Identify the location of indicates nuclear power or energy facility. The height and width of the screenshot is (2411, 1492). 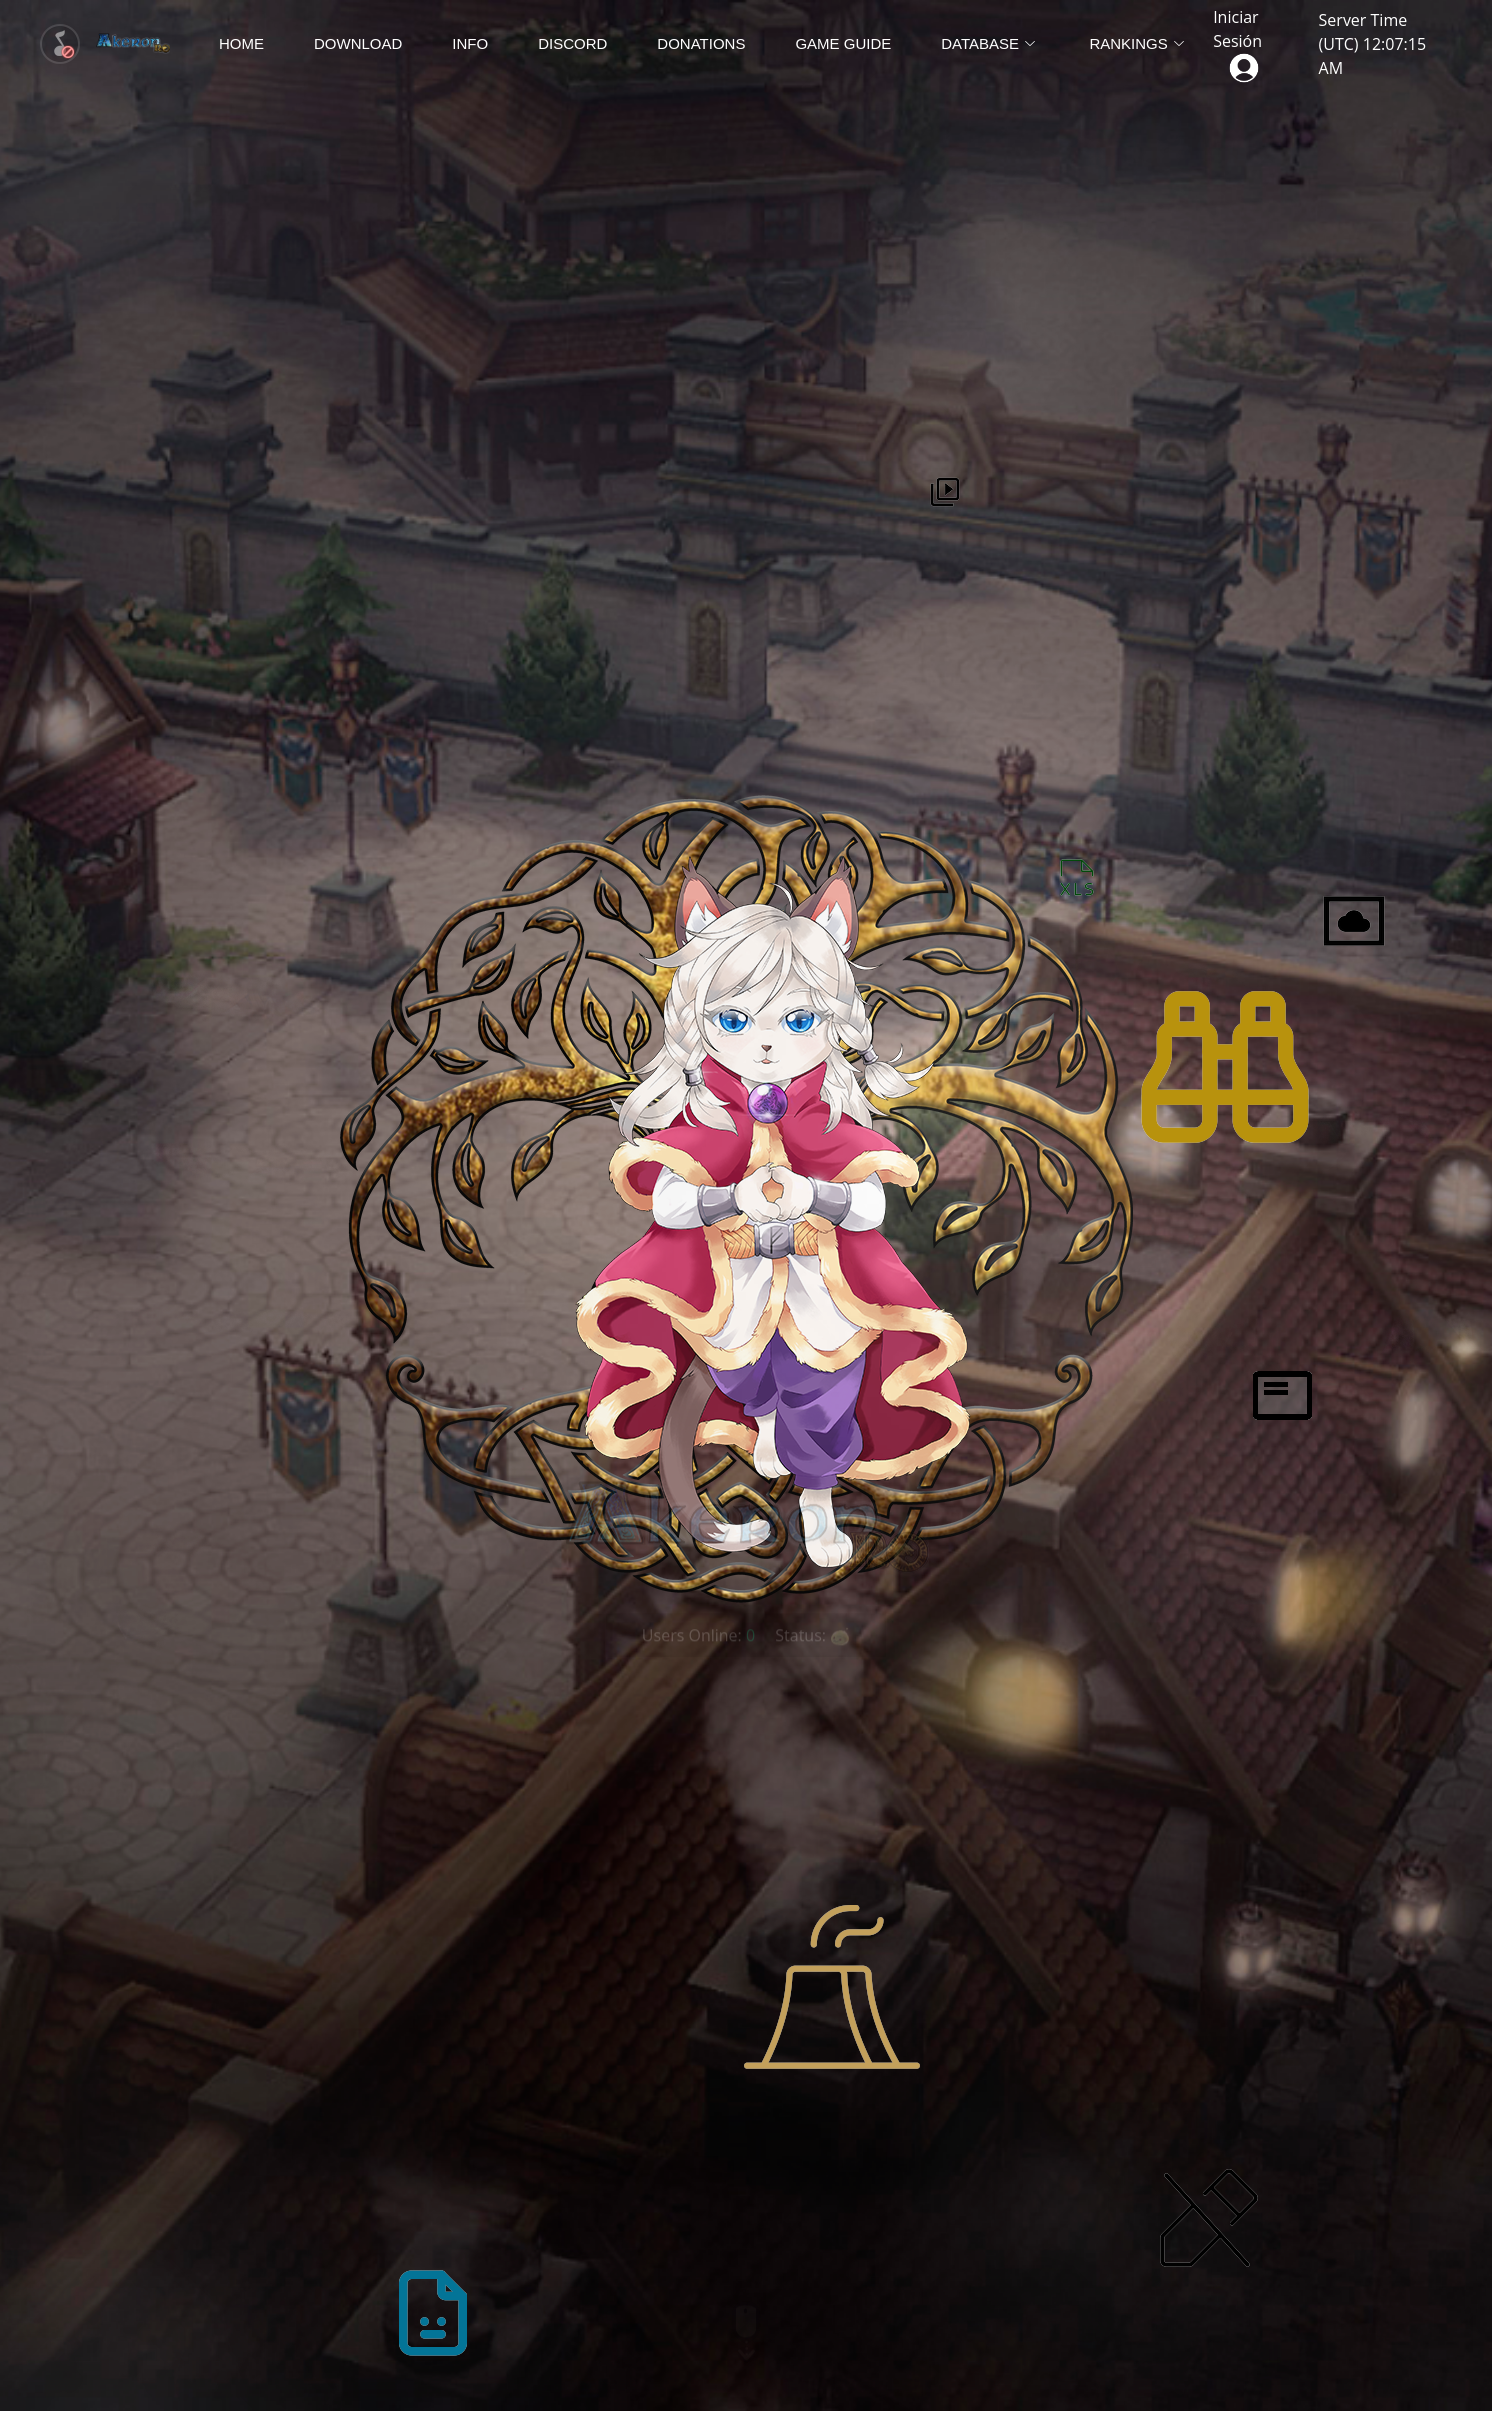
(832, 1999).